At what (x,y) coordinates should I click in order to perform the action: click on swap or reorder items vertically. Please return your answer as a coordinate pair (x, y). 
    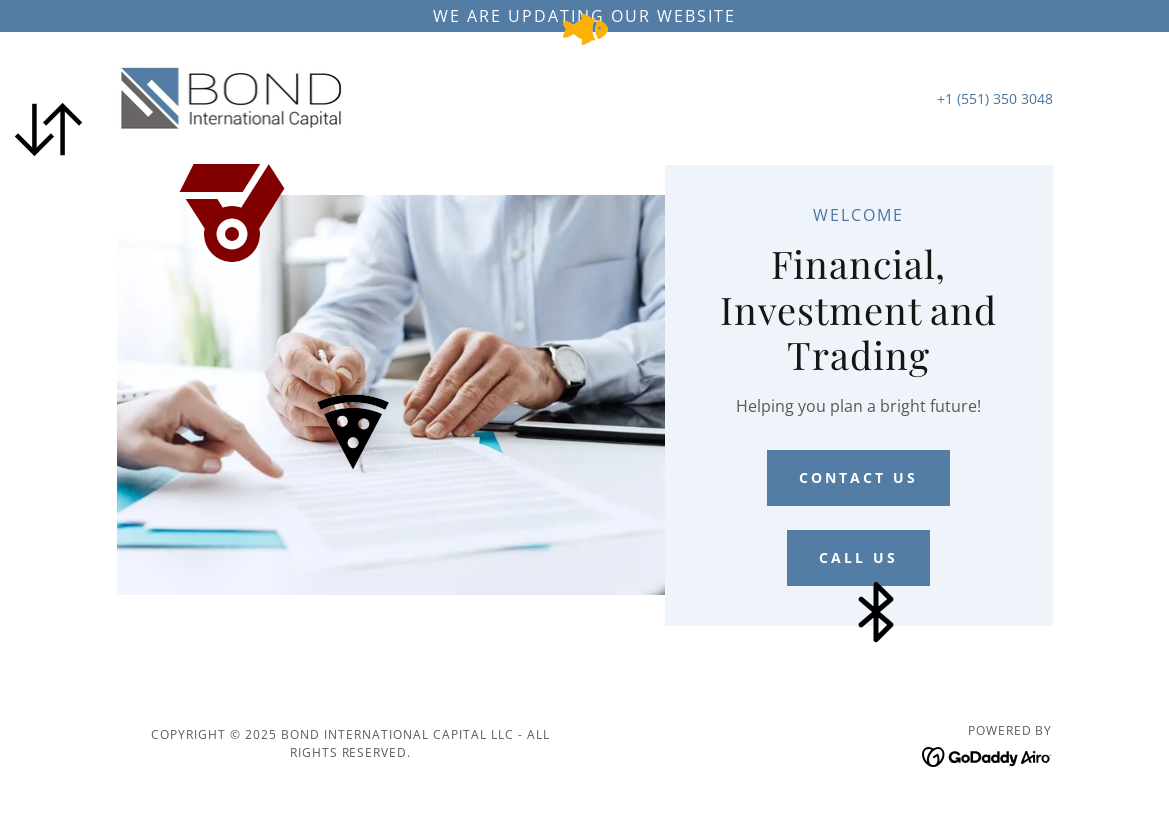
    Looking at the image, I should click on (48, 129).